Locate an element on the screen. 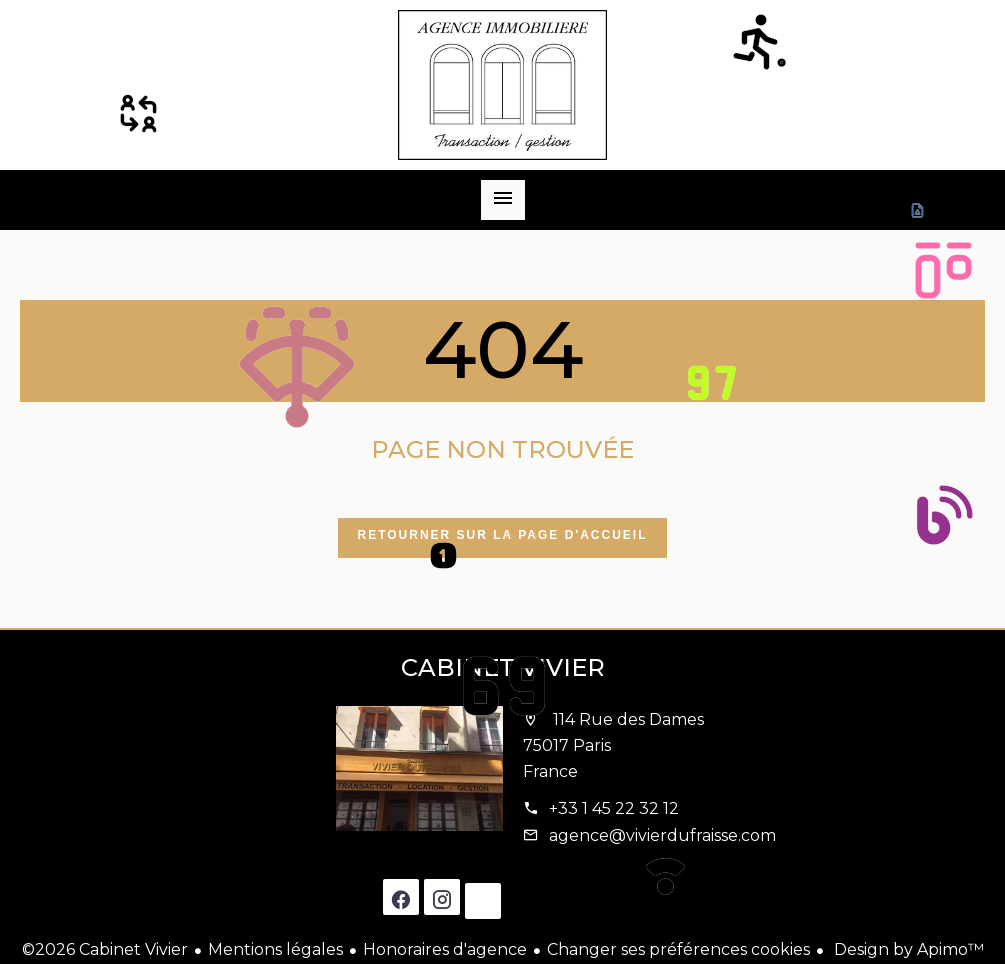 The height and width of the screenshot is (964, 1005). activate windshield washer fluid is located at coordinates (297, 370).